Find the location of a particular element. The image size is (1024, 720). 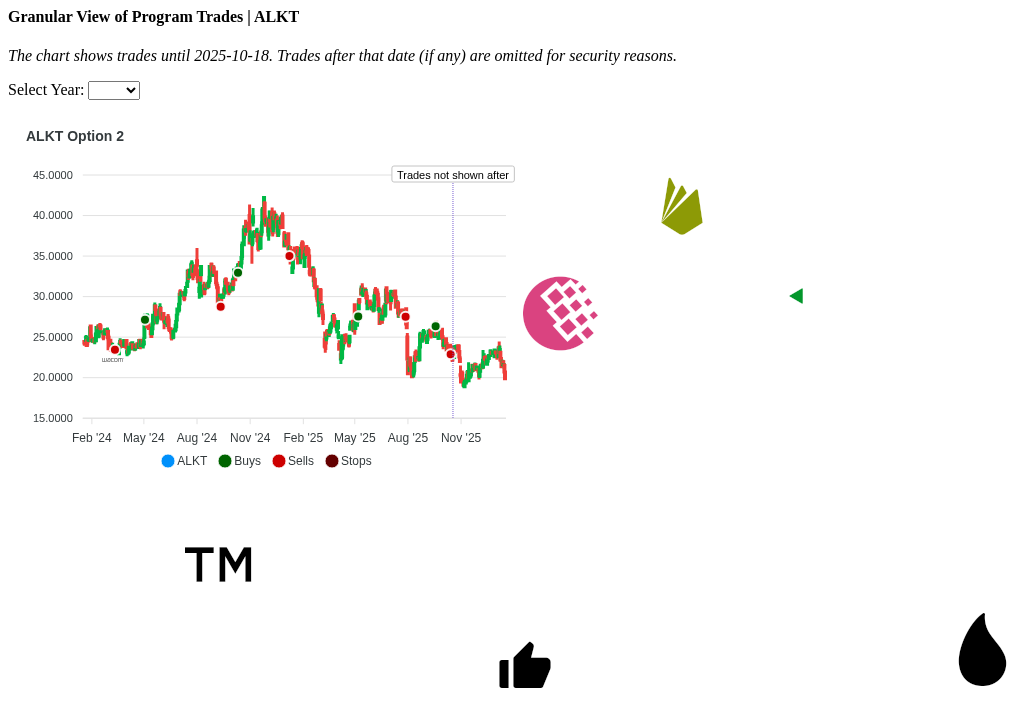

like or upvote content is located at coordinates (525, 667).